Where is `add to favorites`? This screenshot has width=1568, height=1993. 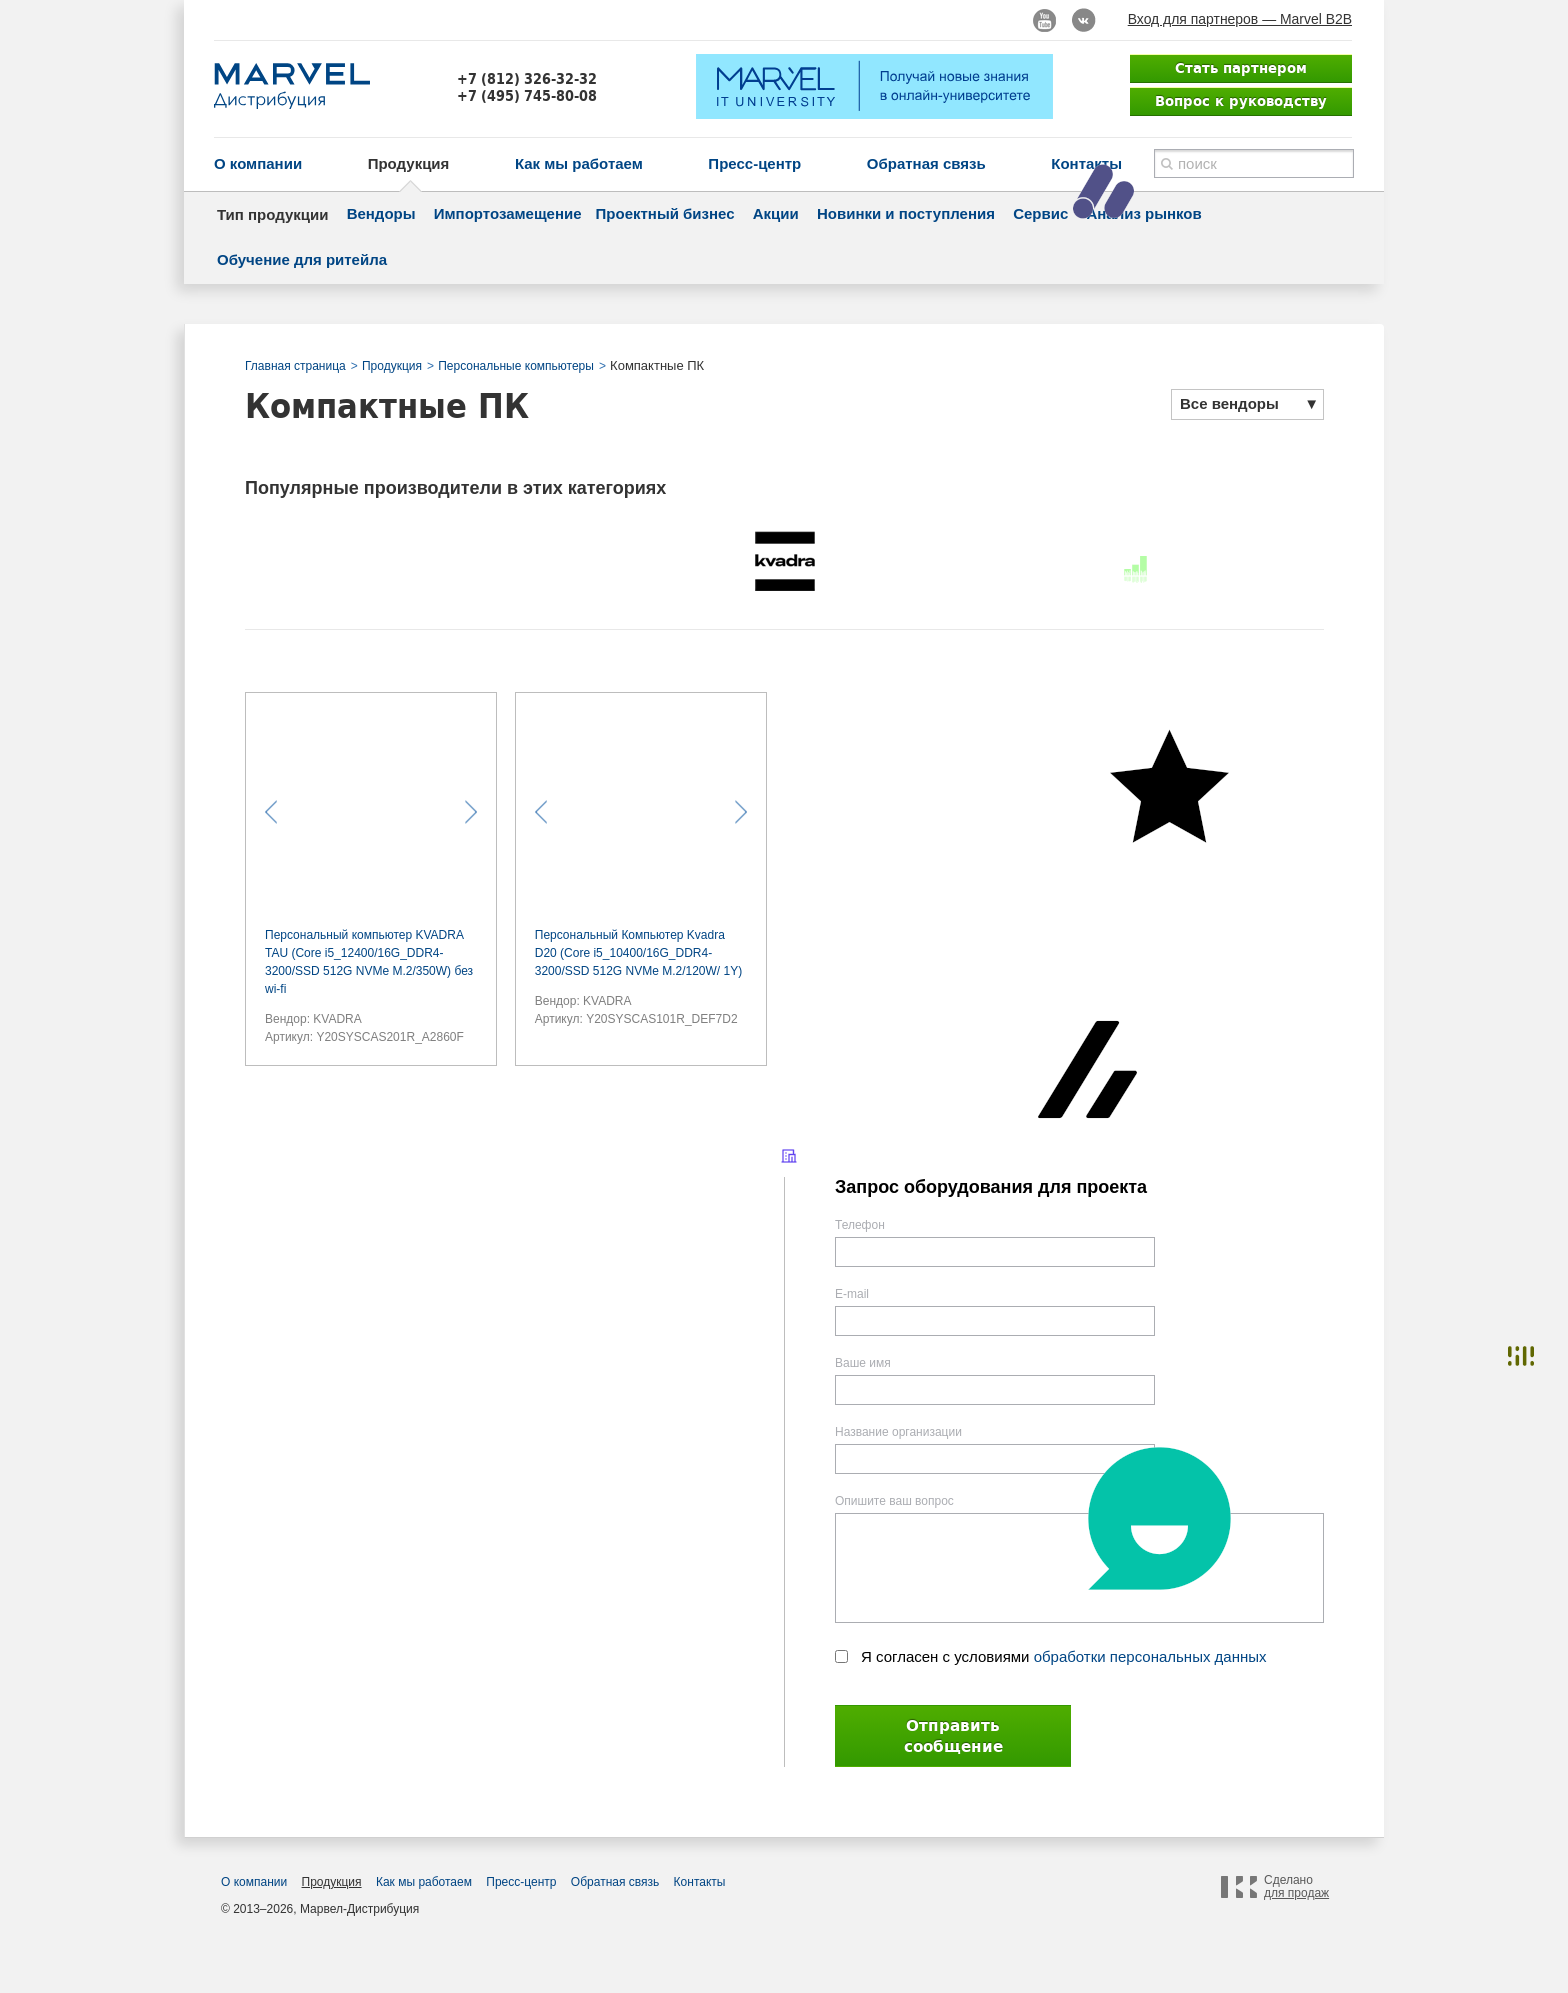
add to favorites is located at coordinates (1169, 789).